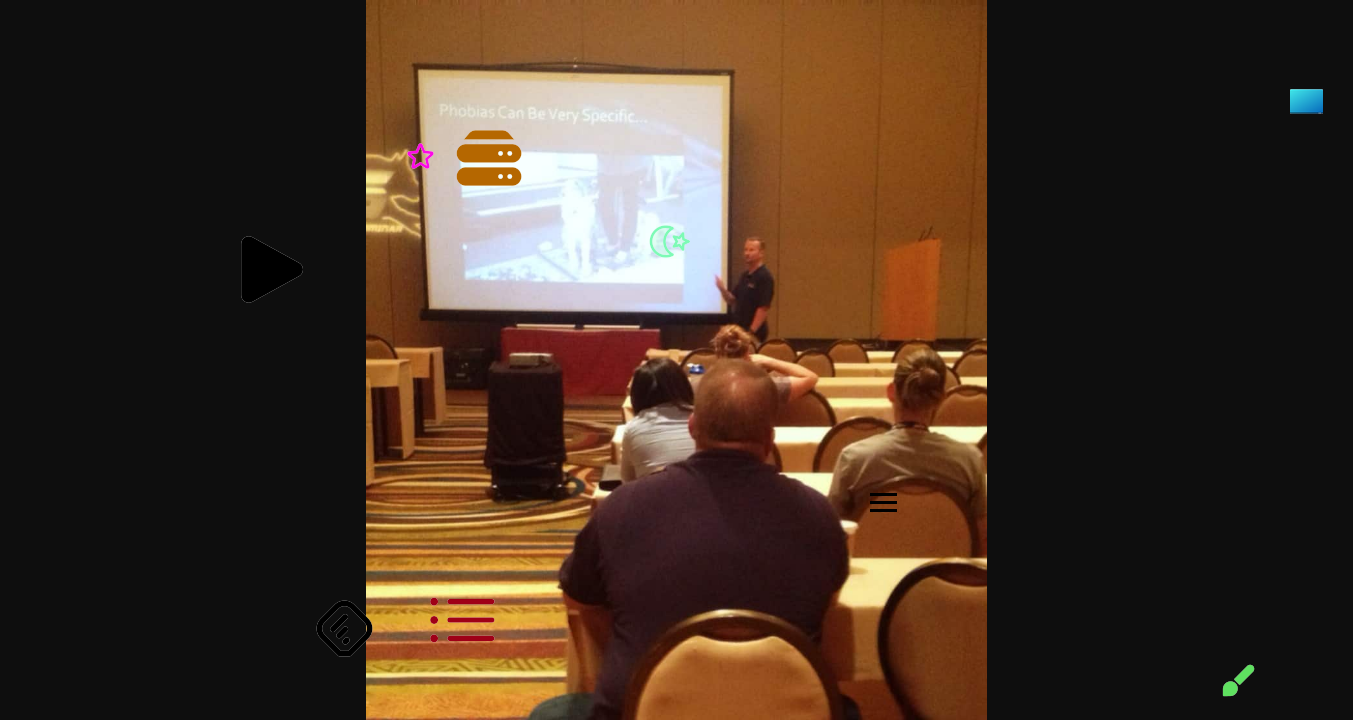 The image size is (1353, 720). Describe the element at coordinates (883, 502) in the screenshot. I see `open navigation menu` at that location.